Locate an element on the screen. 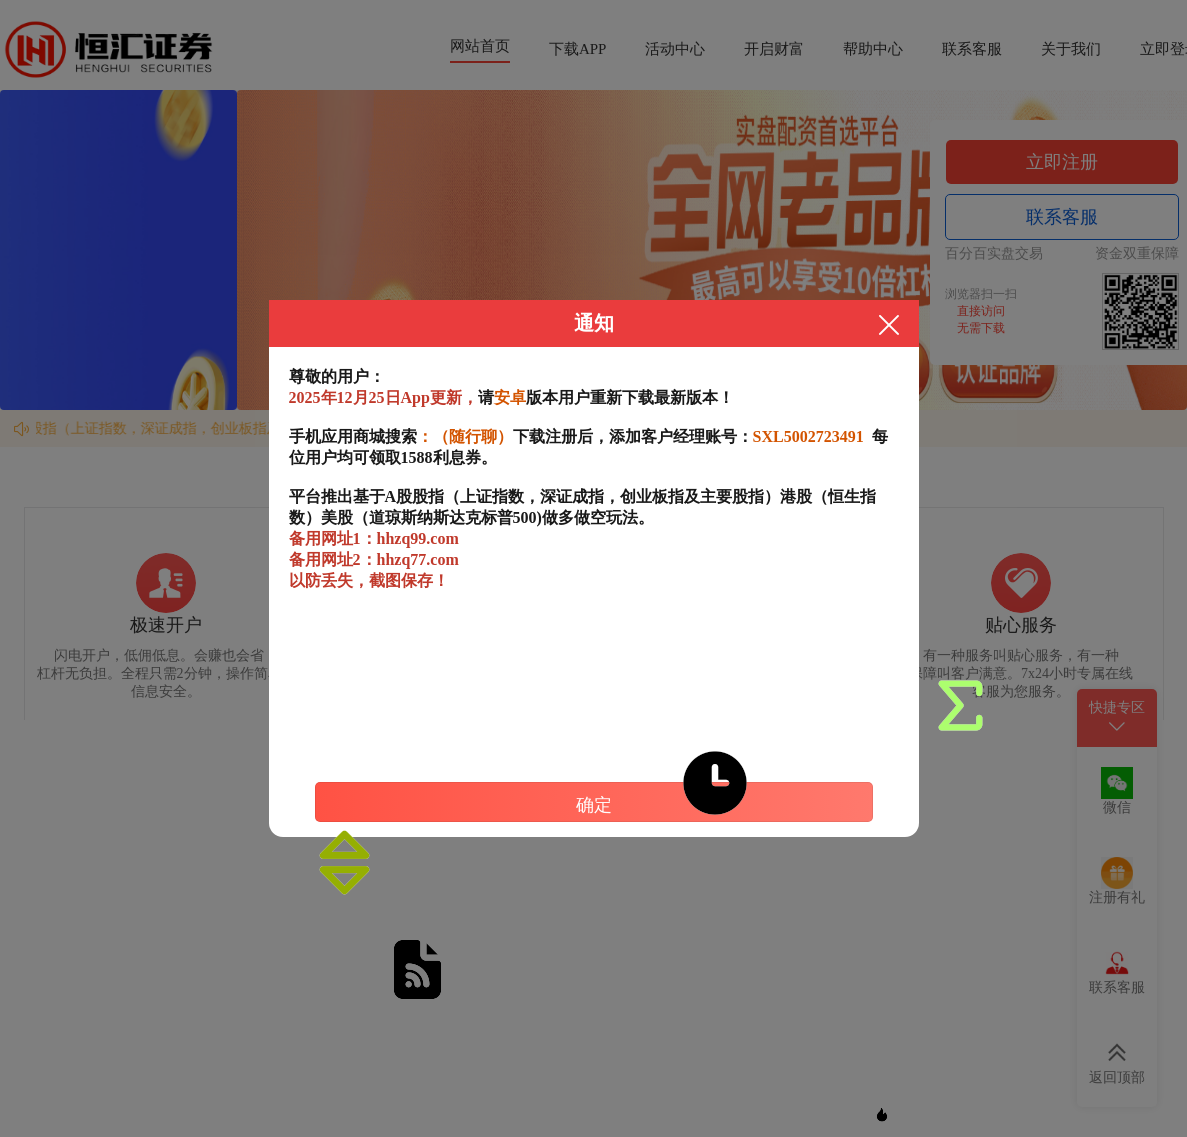  view current time is located at coordinates (715, 783).